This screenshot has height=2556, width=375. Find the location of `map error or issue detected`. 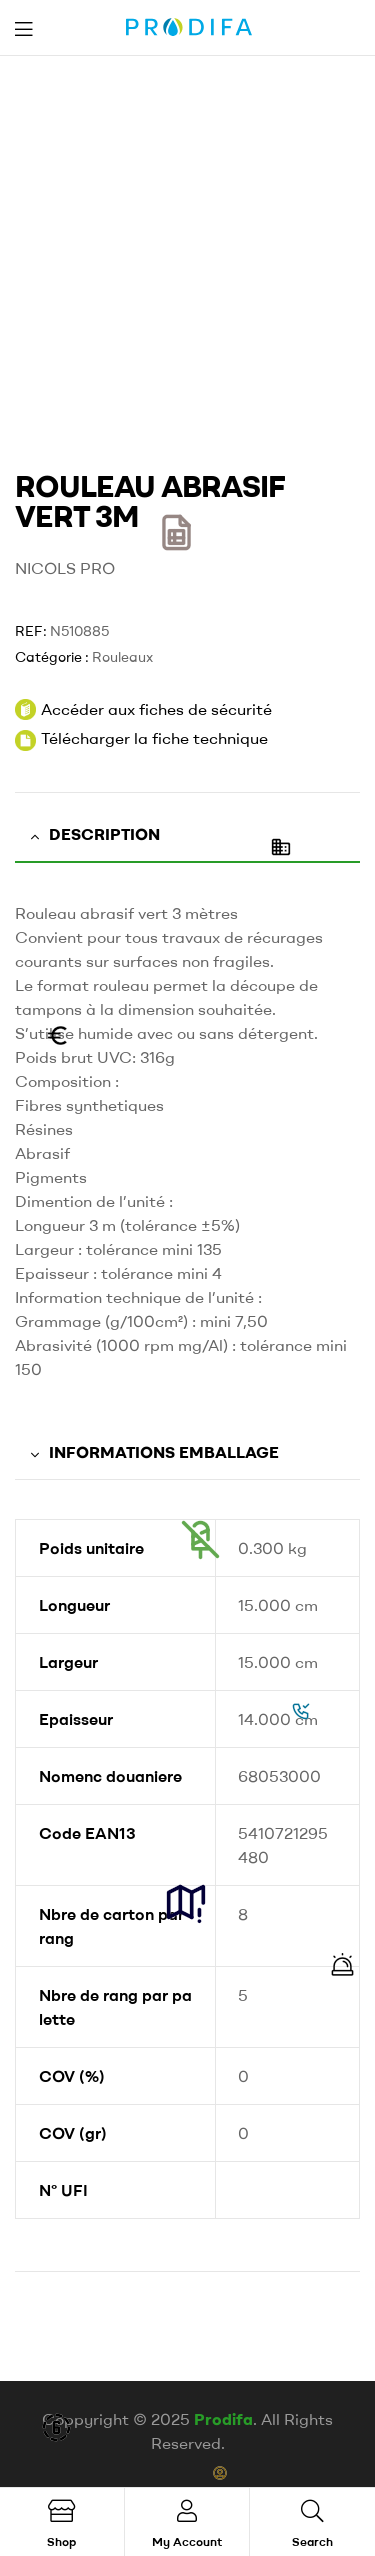

map error or issue detected is located at coordinates (186, 1902).